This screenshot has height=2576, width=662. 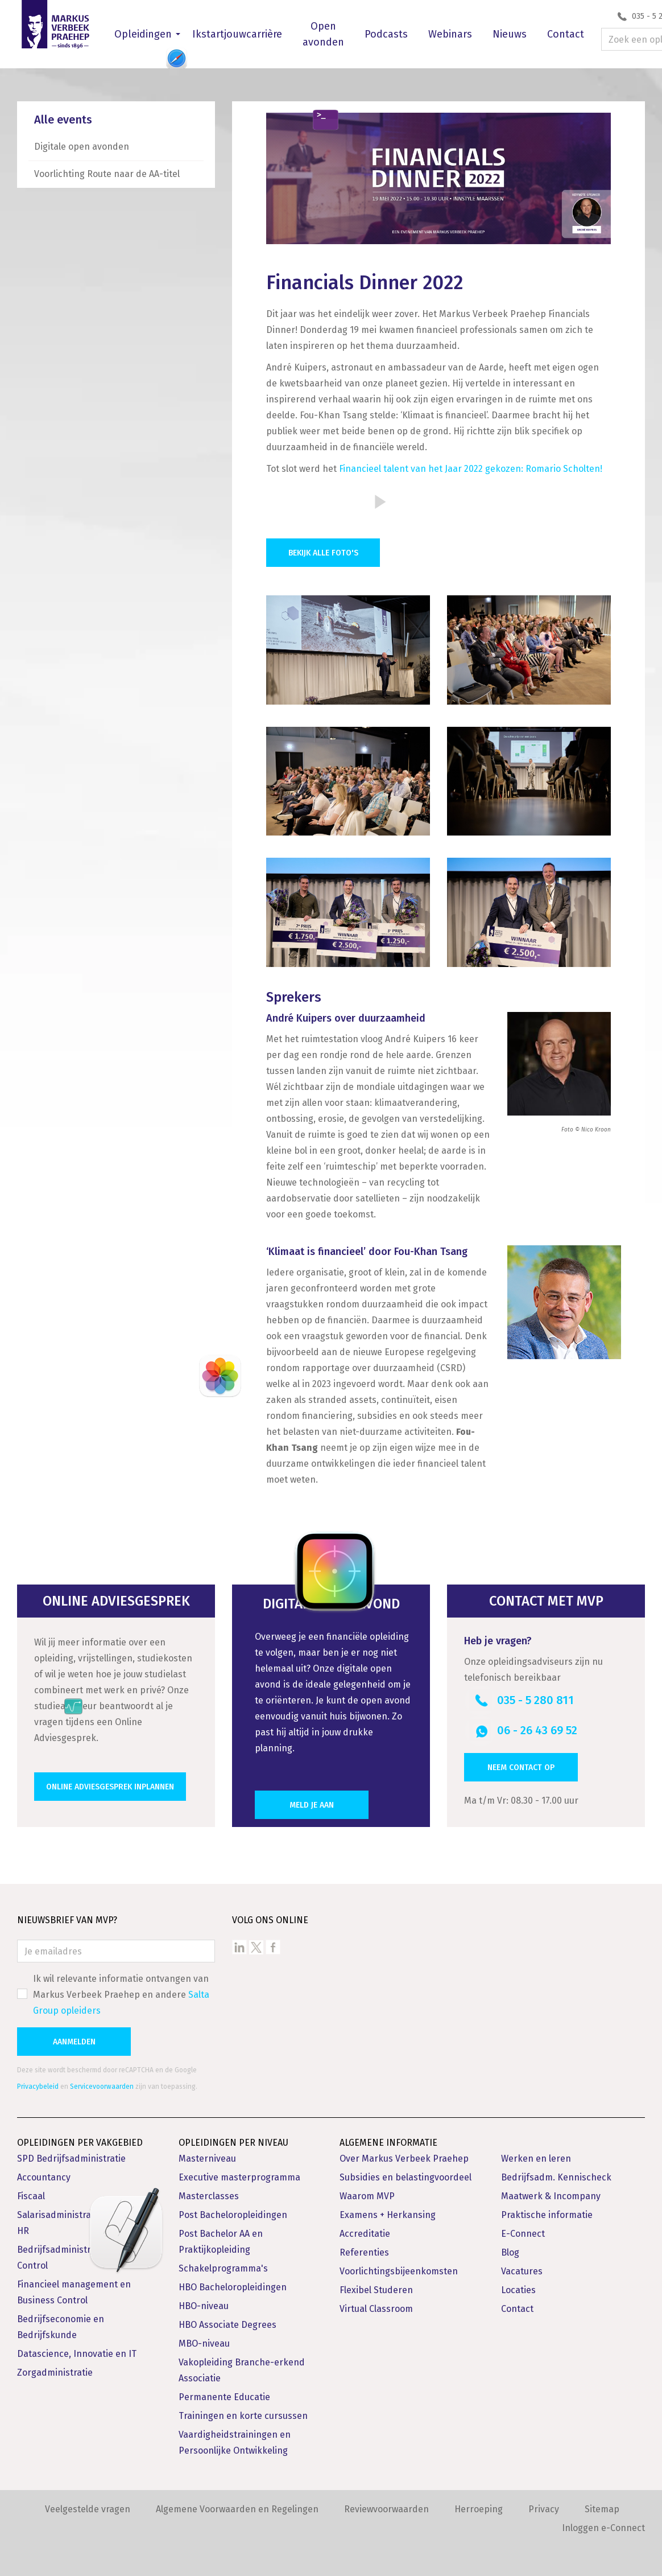 I want to click on open Safari web browser, so click(x=176, y=58).